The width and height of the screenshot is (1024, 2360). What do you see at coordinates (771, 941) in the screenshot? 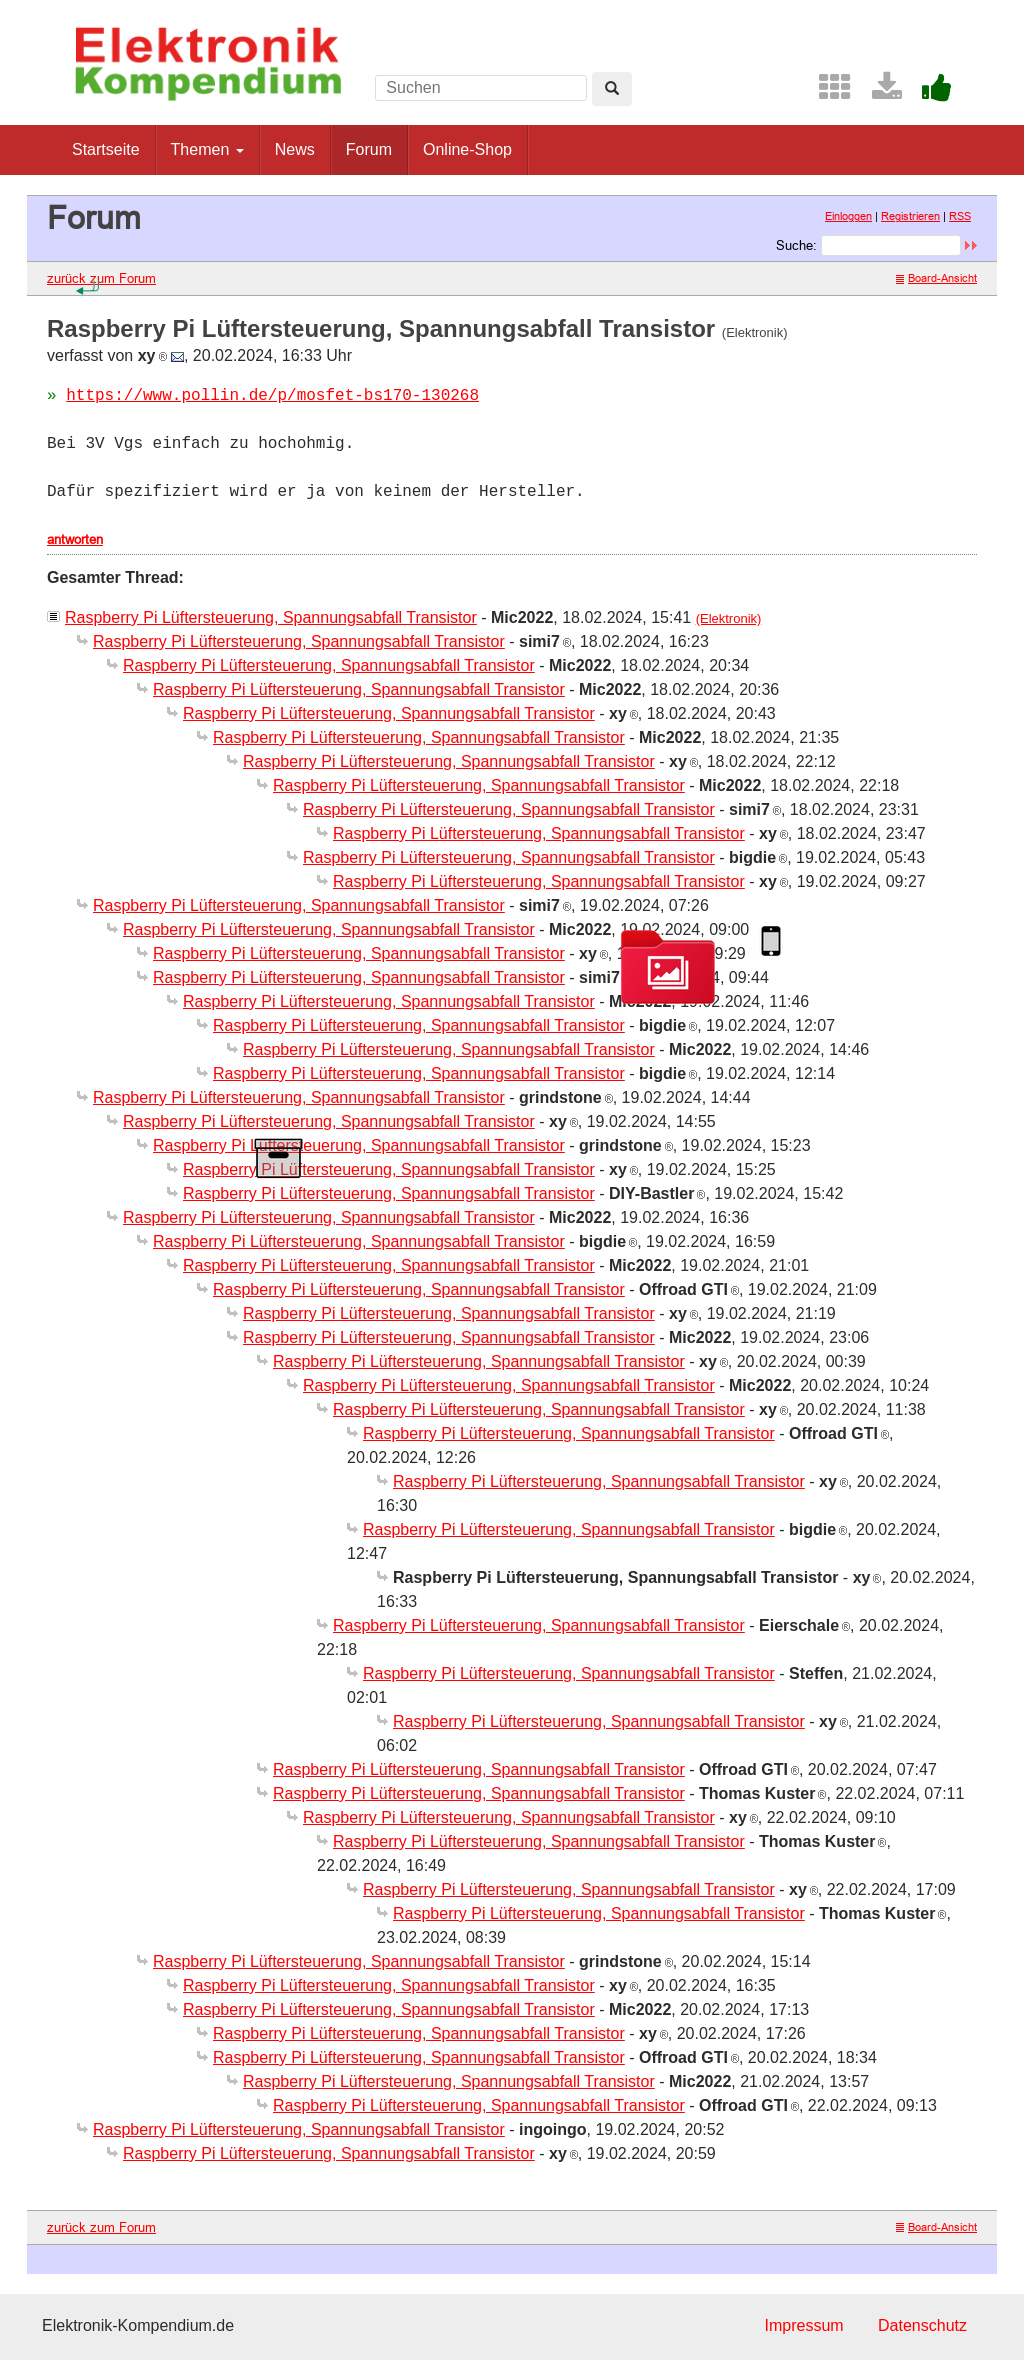
I see `iPod Touch device in sidebar navigation` at bounding box center [771, 941].